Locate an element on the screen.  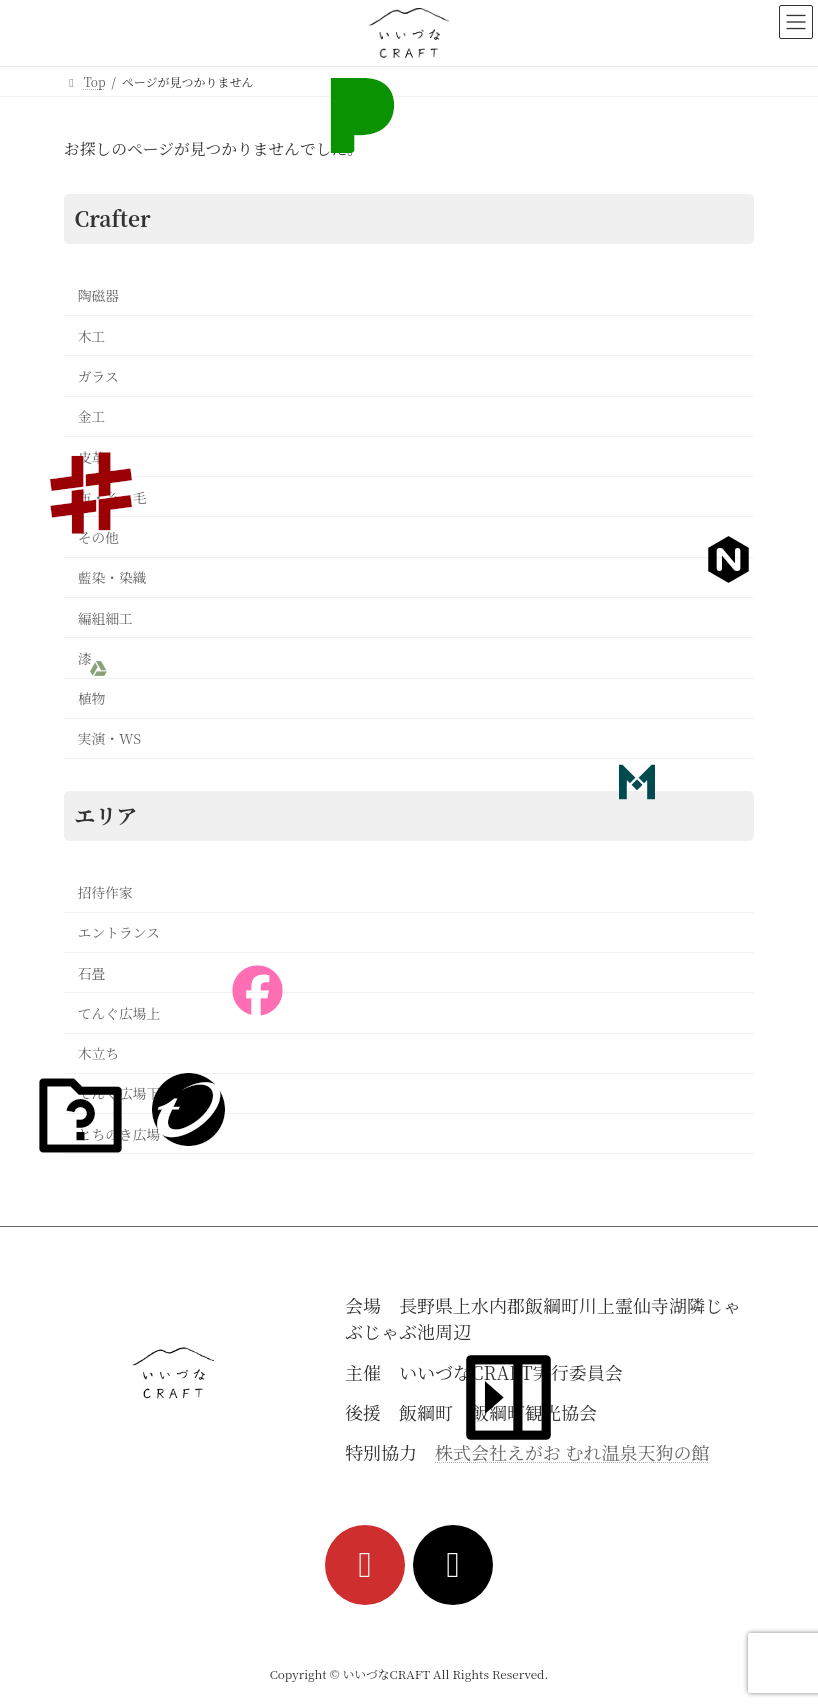
open Facebook app is located at coordinates (257, 990).